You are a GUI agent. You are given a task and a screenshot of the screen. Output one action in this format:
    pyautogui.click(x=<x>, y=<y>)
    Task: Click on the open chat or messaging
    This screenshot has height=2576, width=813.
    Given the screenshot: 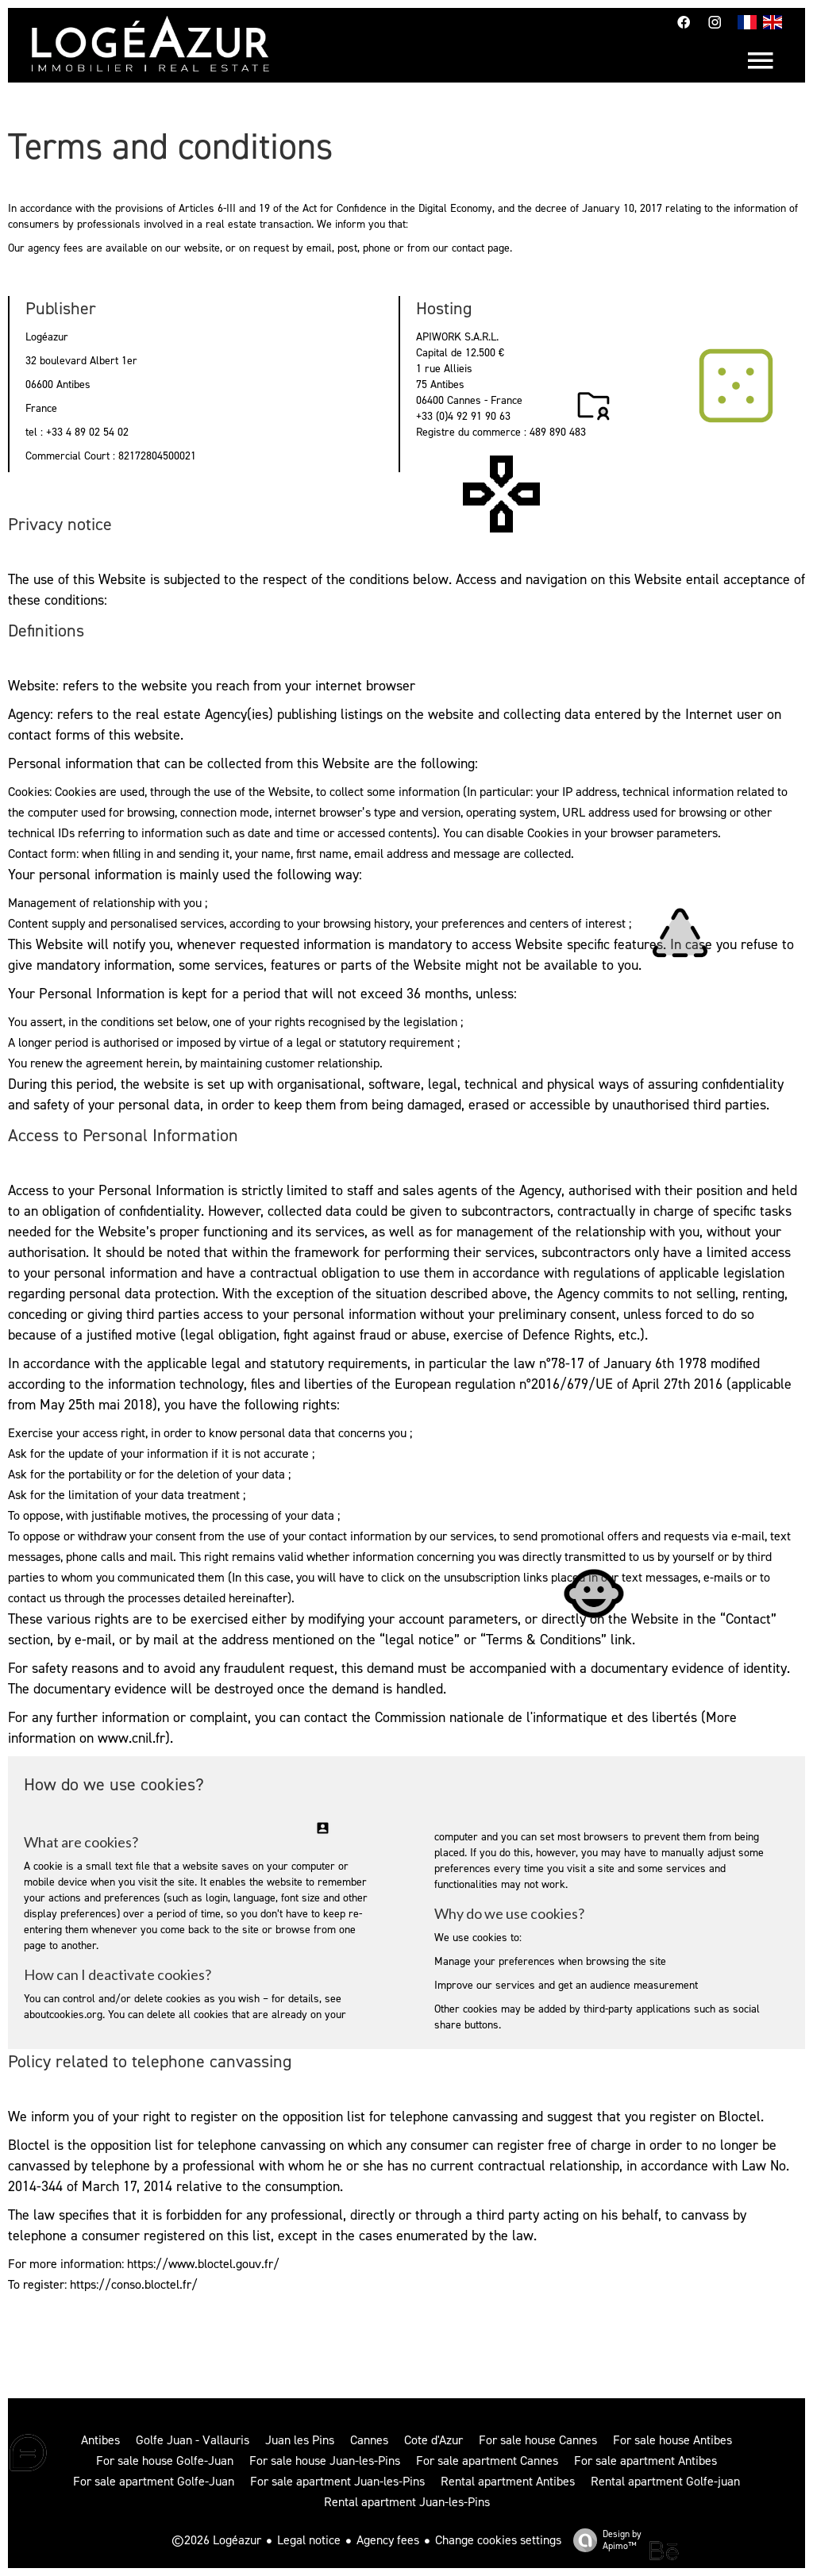 What is the action you would take?
    pyautogui.click(x=27, y=2453)
    